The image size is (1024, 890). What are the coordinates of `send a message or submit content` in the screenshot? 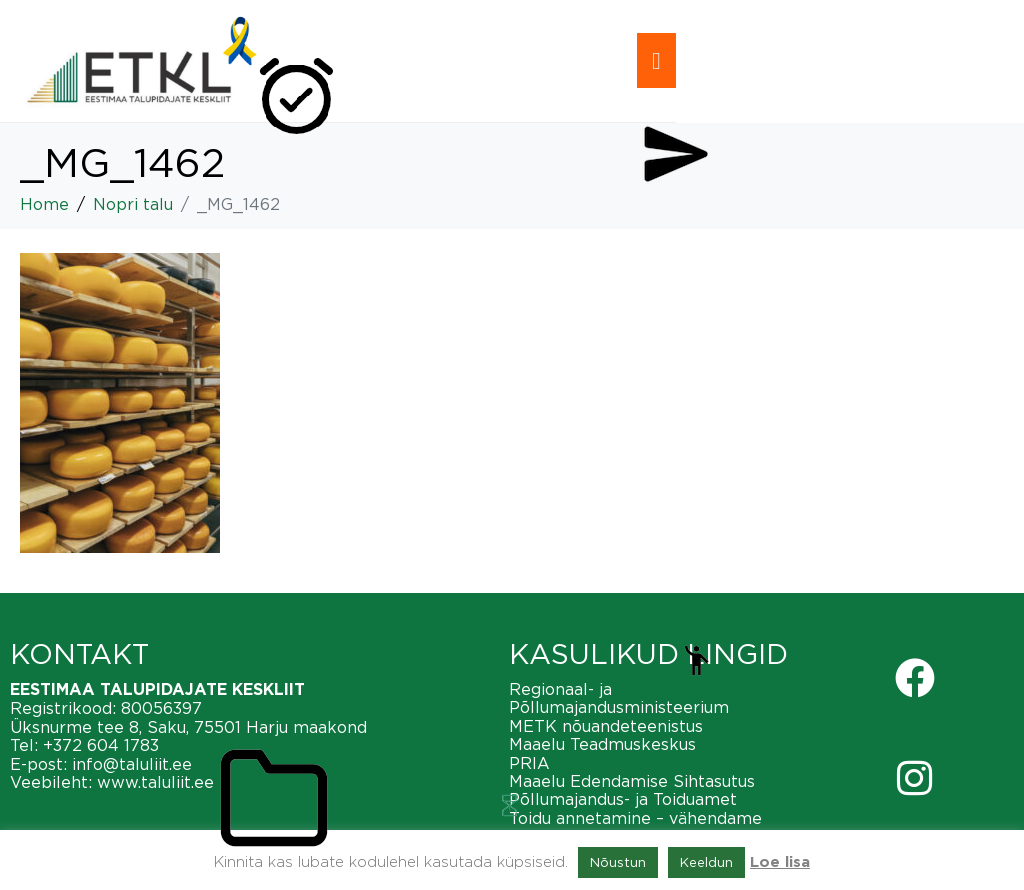 It's located at (677, 154).